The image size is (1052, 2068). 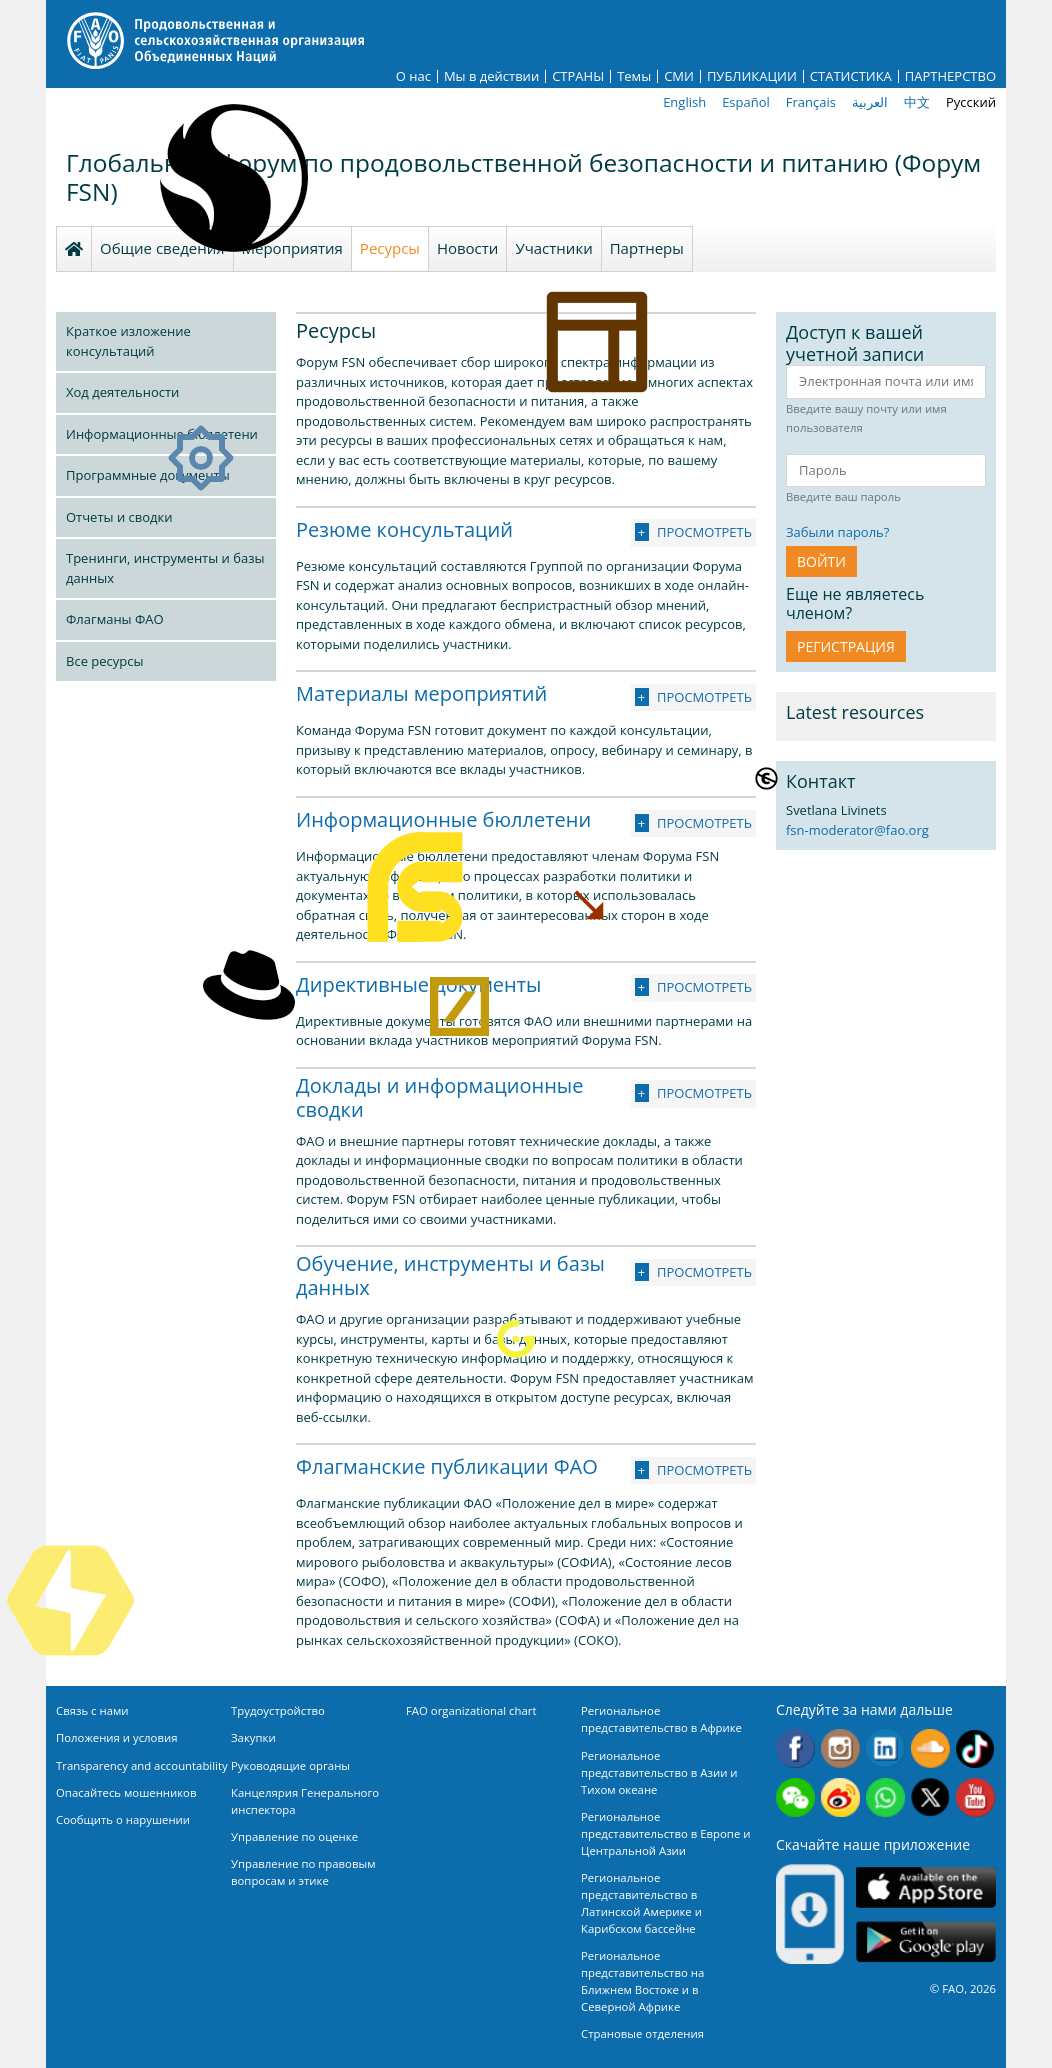 What do you see at coordinates (597, 342) in the screenshot?
I see `change page layout options` at bounding box center [597, 342].